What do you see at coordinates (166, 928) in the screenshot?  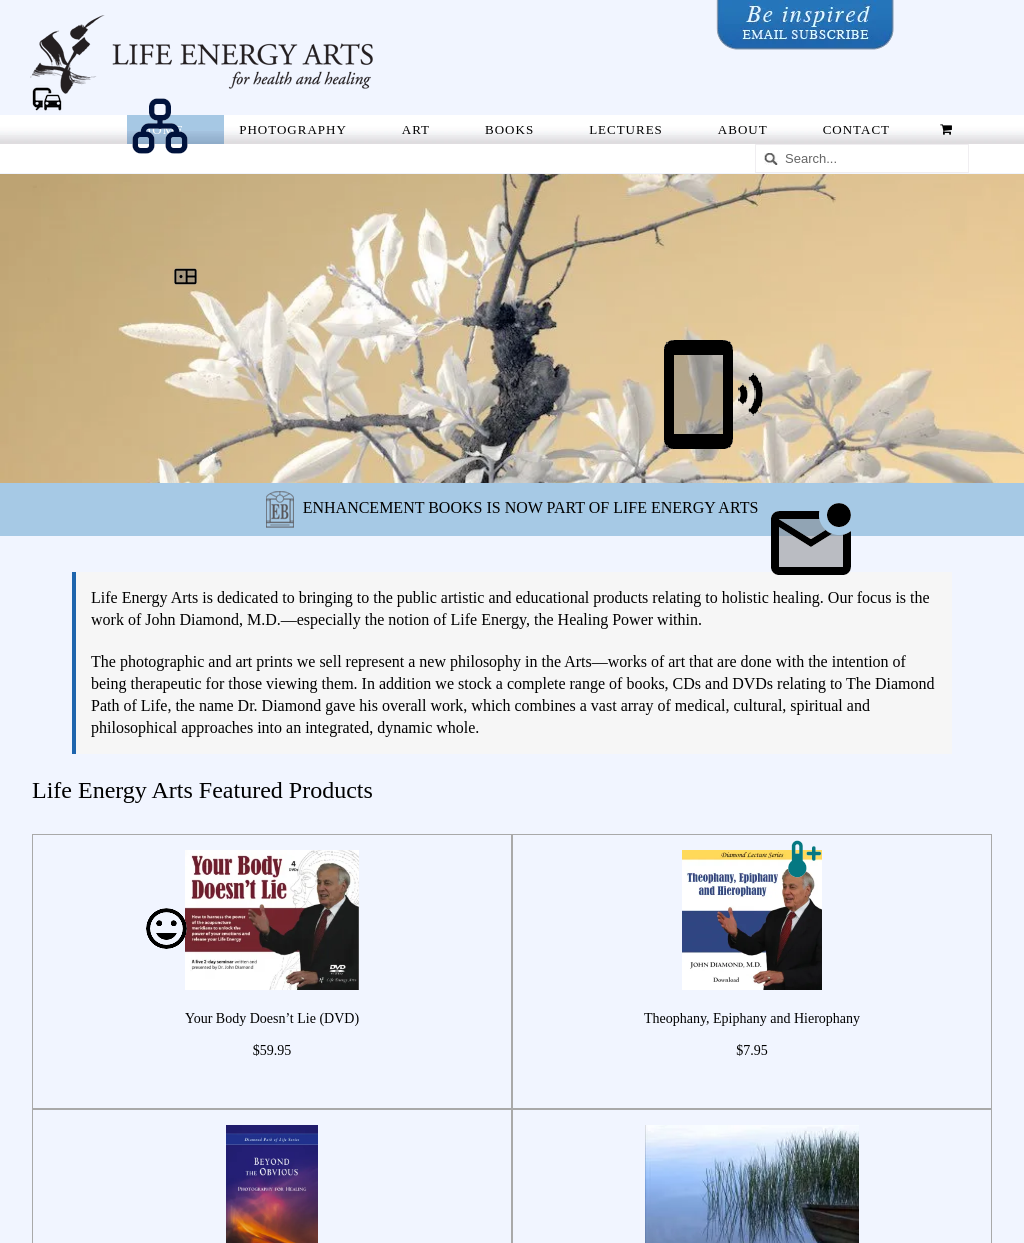 I see `set your mood or status` at bounding box center [166, 928].